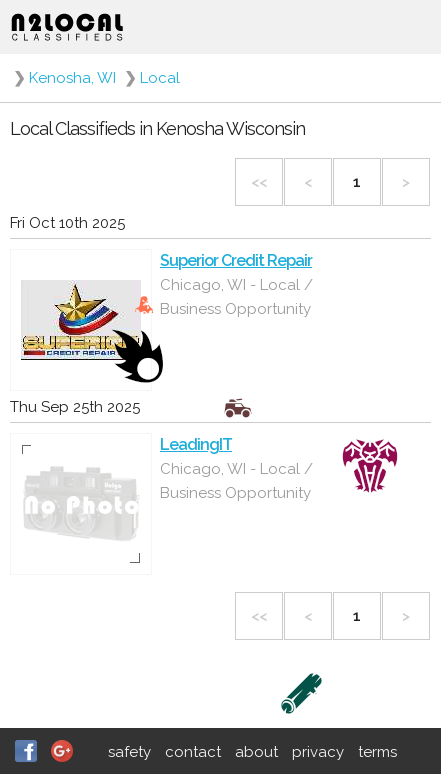  What do you see at coordinates (144, 305) in the screenshot?
I see `slime enemy or creature in a game interface` at bounding box center [144, 305].